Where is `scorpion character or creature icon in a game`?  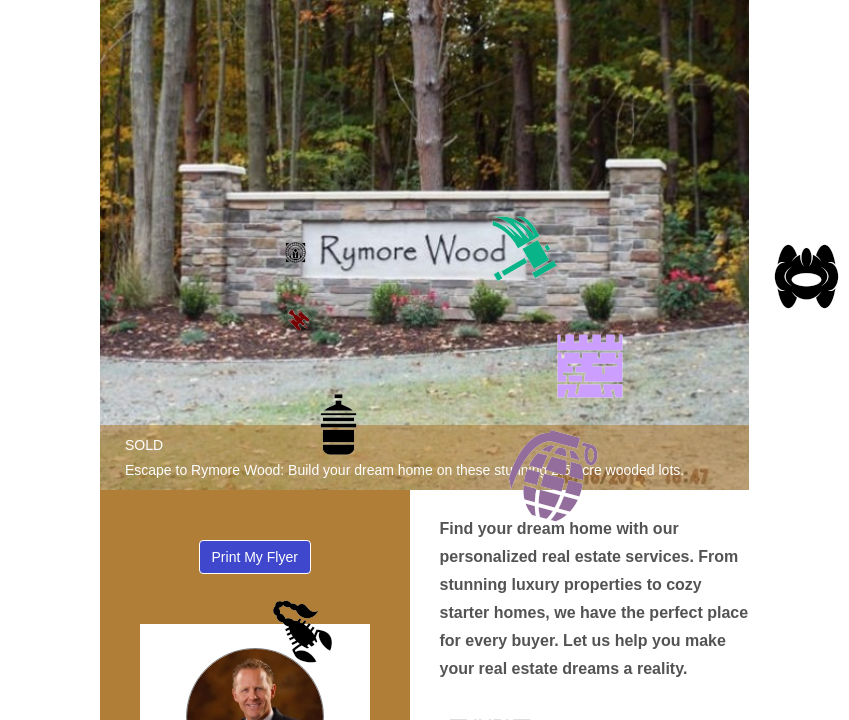
scorpion character or creature icon in a game is located at coordinates (303, 631).